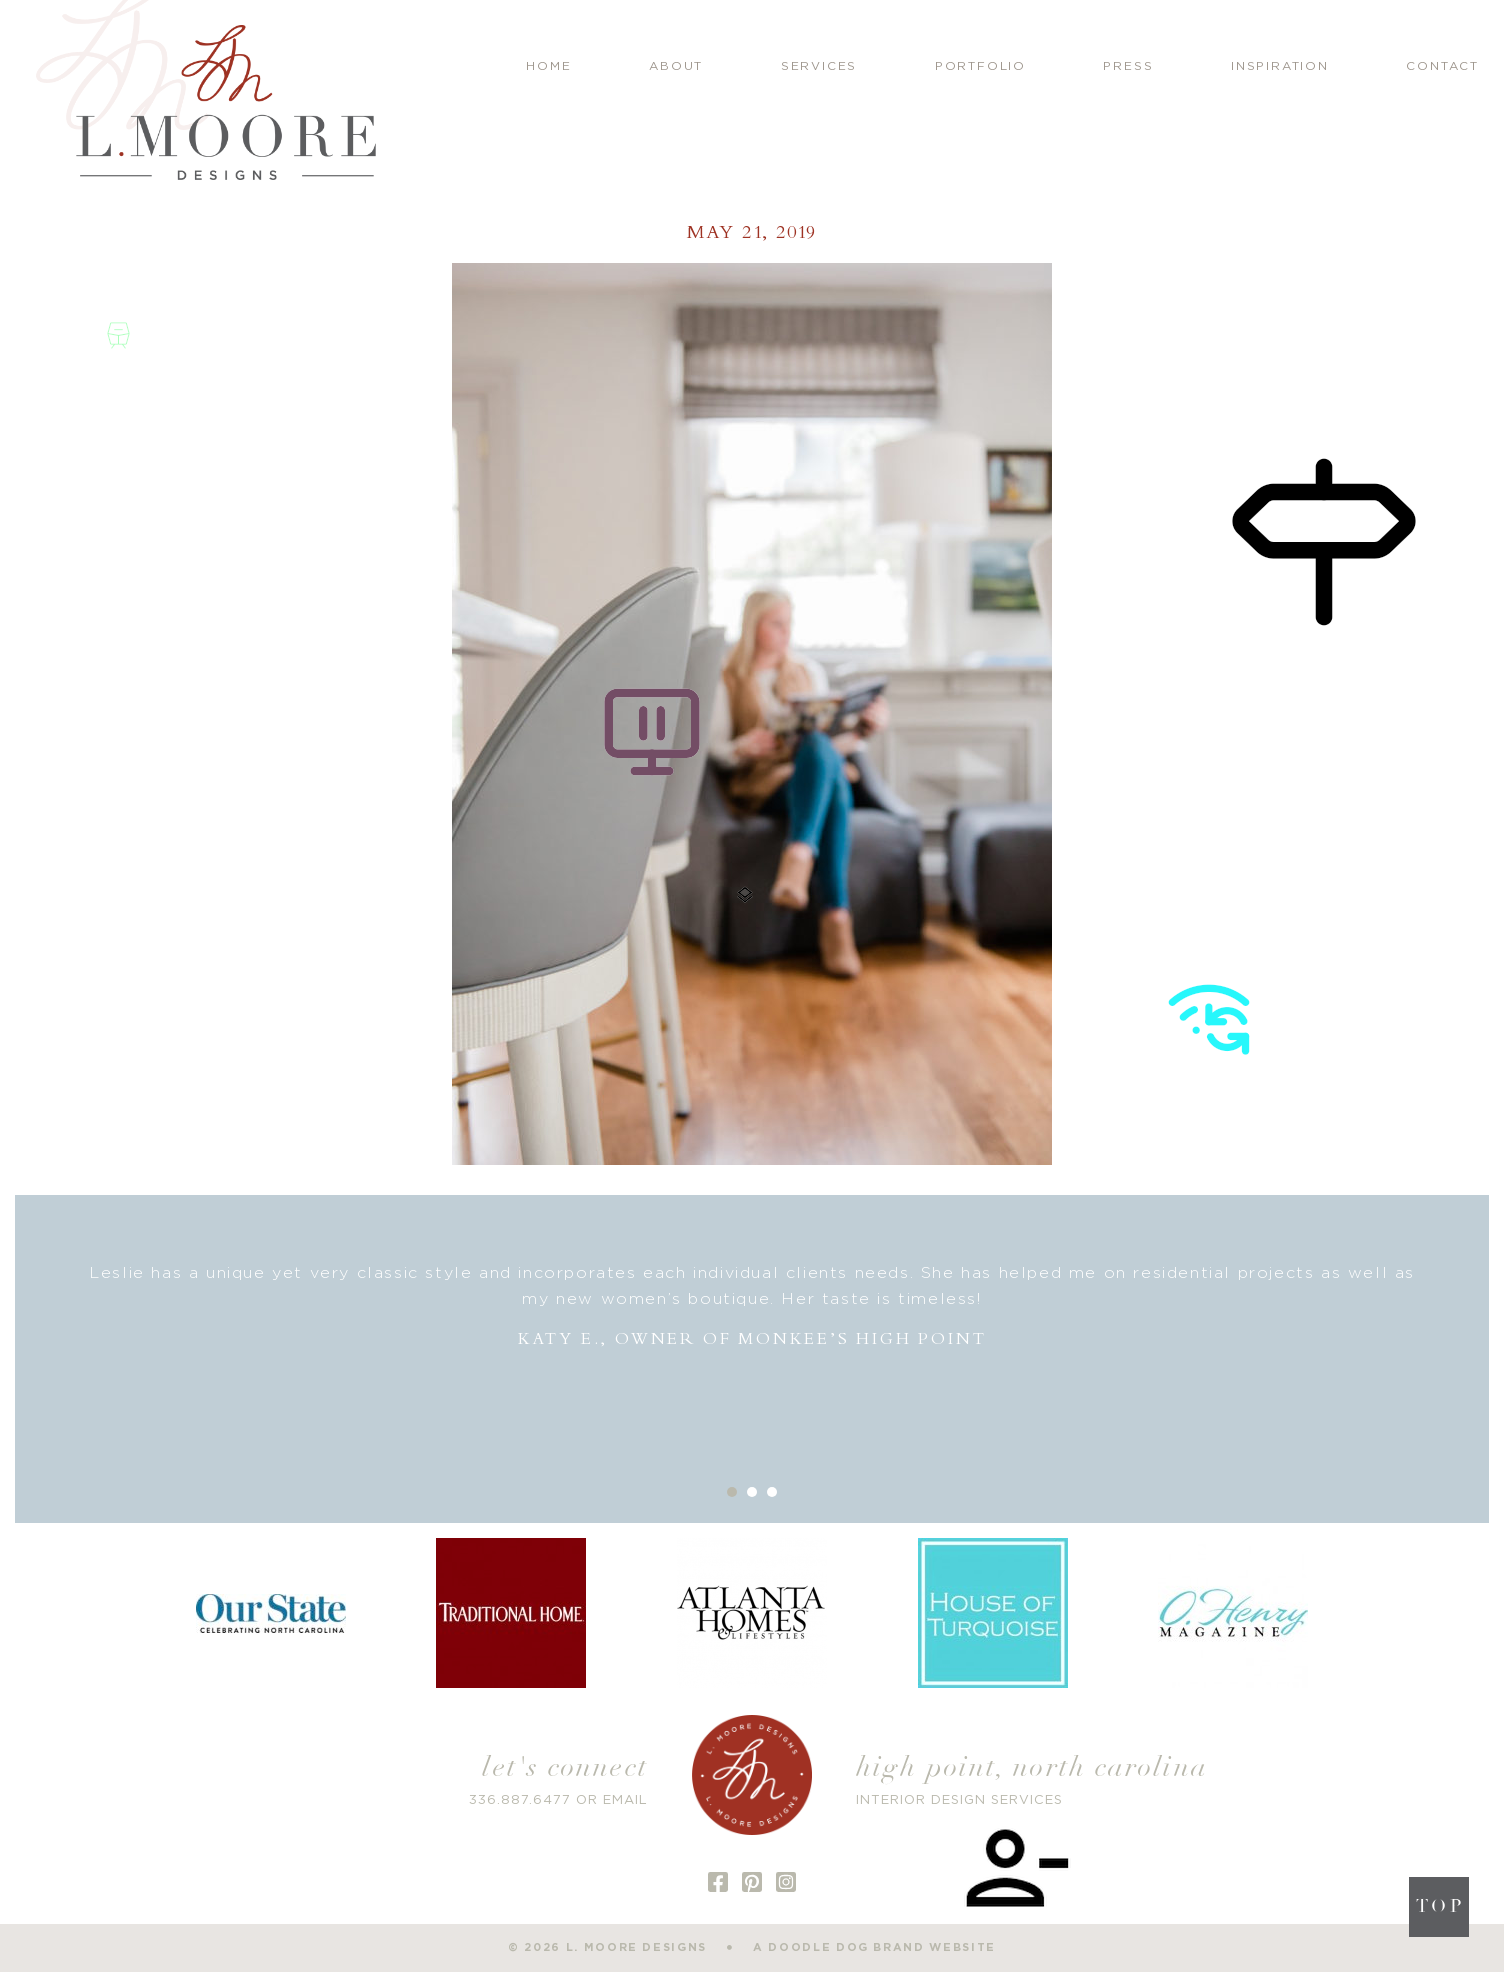  What do you see at coordinates (1209, 1014) in the screenshot?
I see `sync data over wifi connection` at bounding box center [1209, 1014].